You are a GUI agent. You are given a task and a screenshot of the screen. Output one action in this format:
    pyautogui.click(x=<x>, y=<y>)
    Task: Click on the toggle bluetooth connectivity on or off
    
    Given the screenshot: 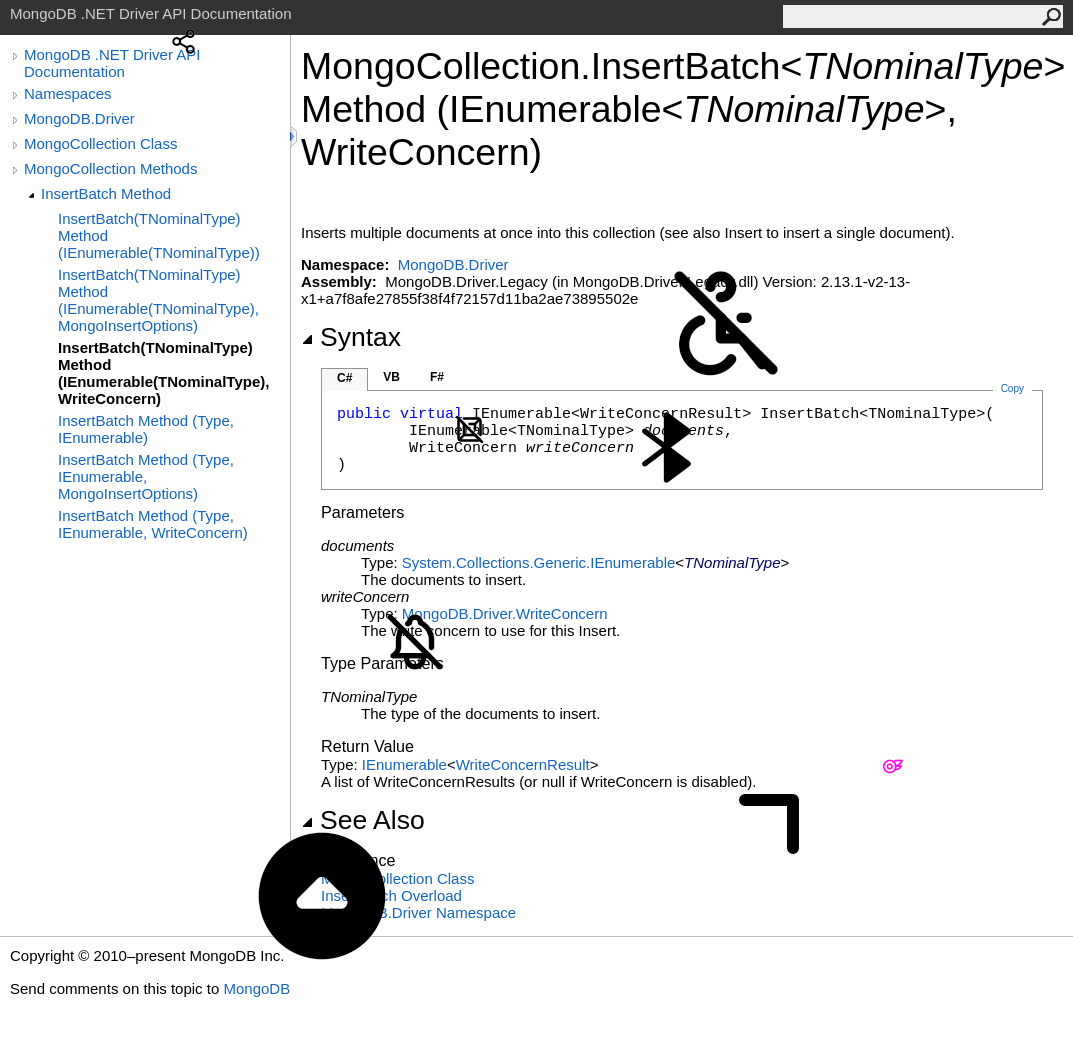 What is the action you would take?
    pyautogui.click(x=666, y=447)
    